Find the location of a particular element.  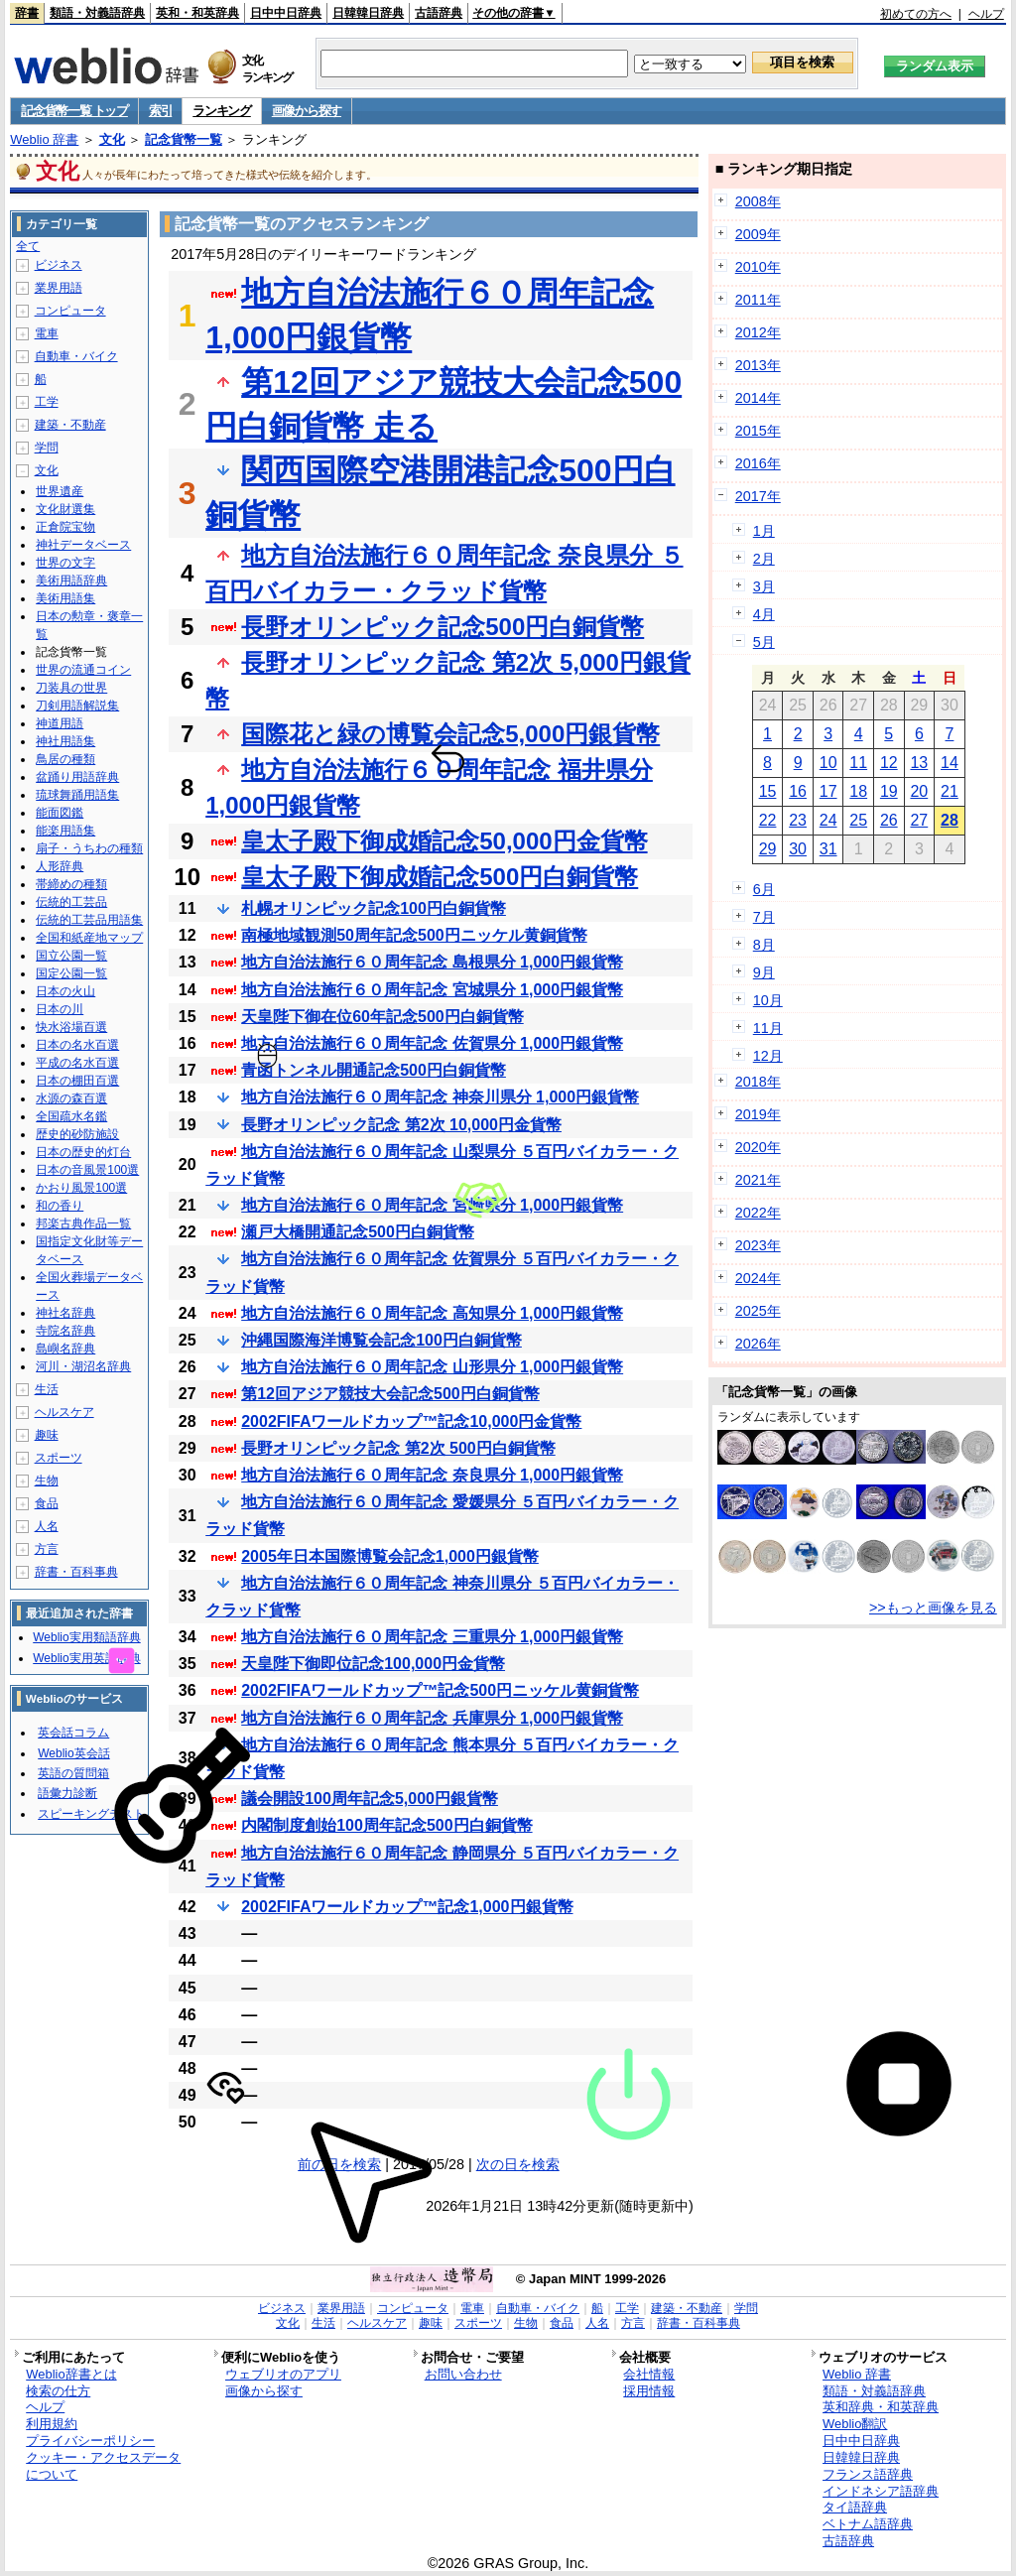

turn device on or off is located at coordinates (628, 2094).